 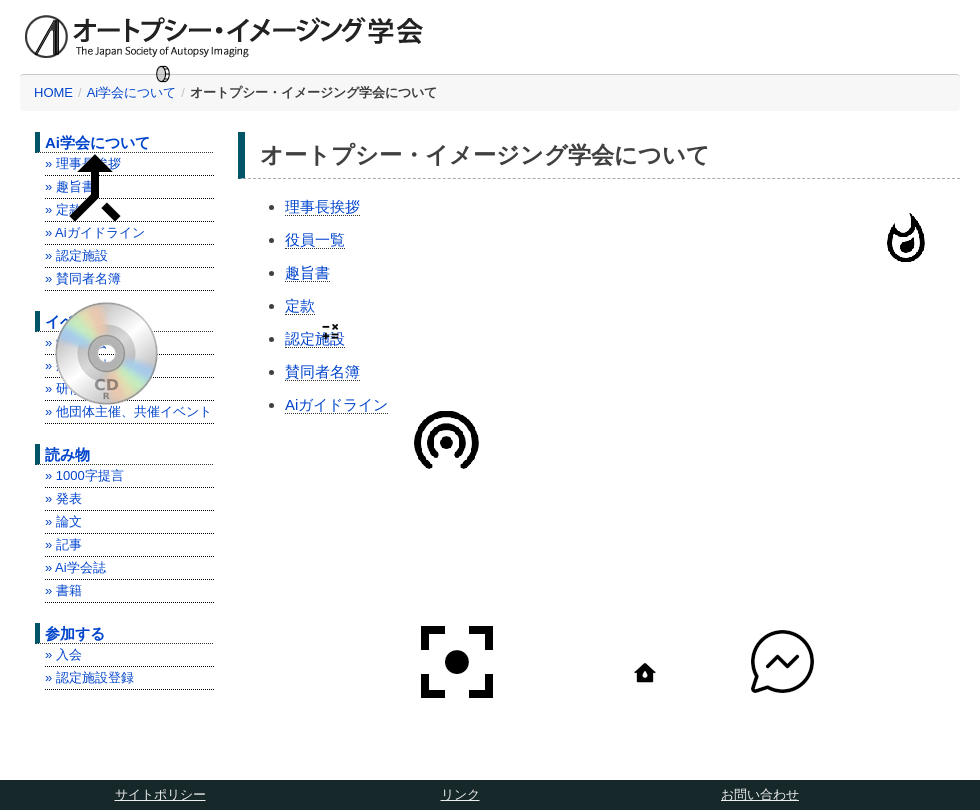 What do you see at coordinates (163, 74) in the screenshot?
I see `view account balance or credits` at bounding box center [163, 74].